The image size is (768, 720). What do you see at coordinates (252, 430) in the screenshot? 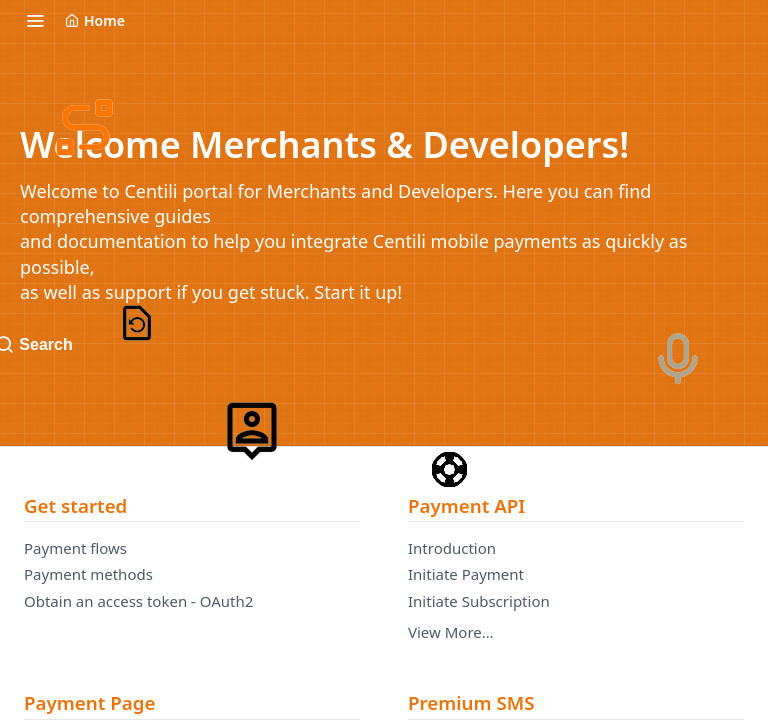
I see `view a person's location on the map` at bounding box center [252, 430].